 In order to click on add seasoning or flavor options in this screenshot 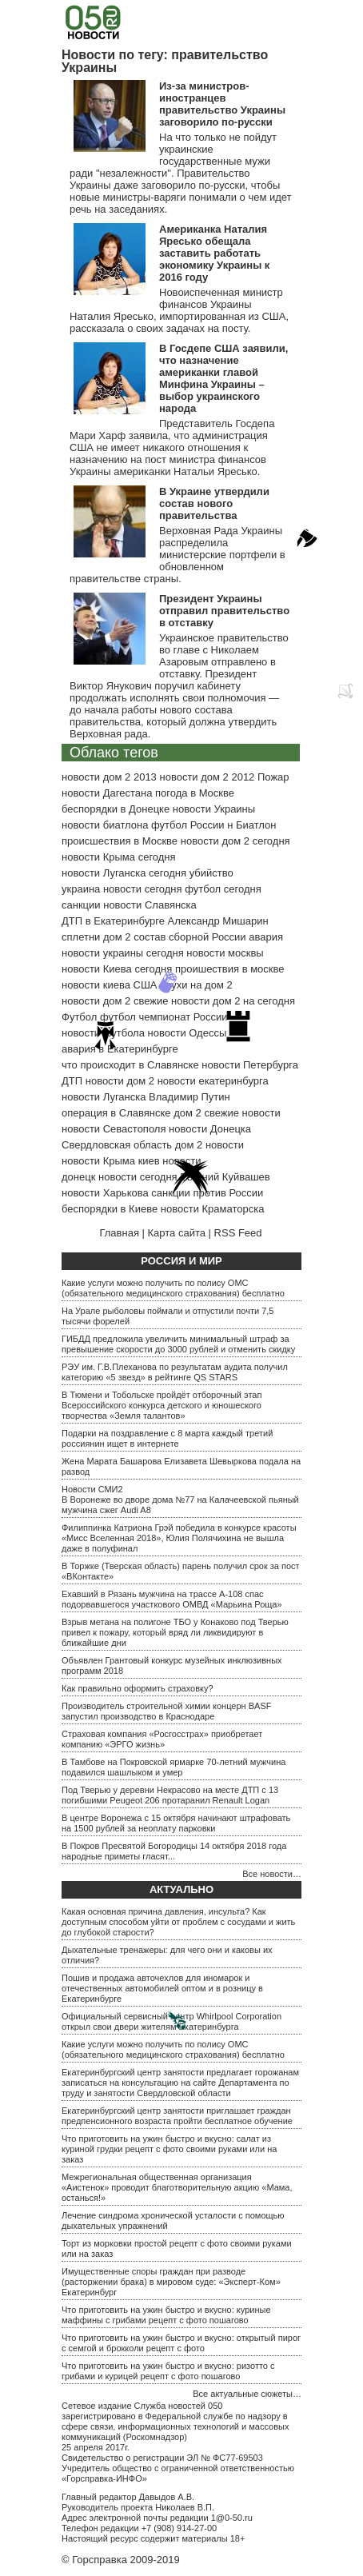, I will do `click(167, 982)`.